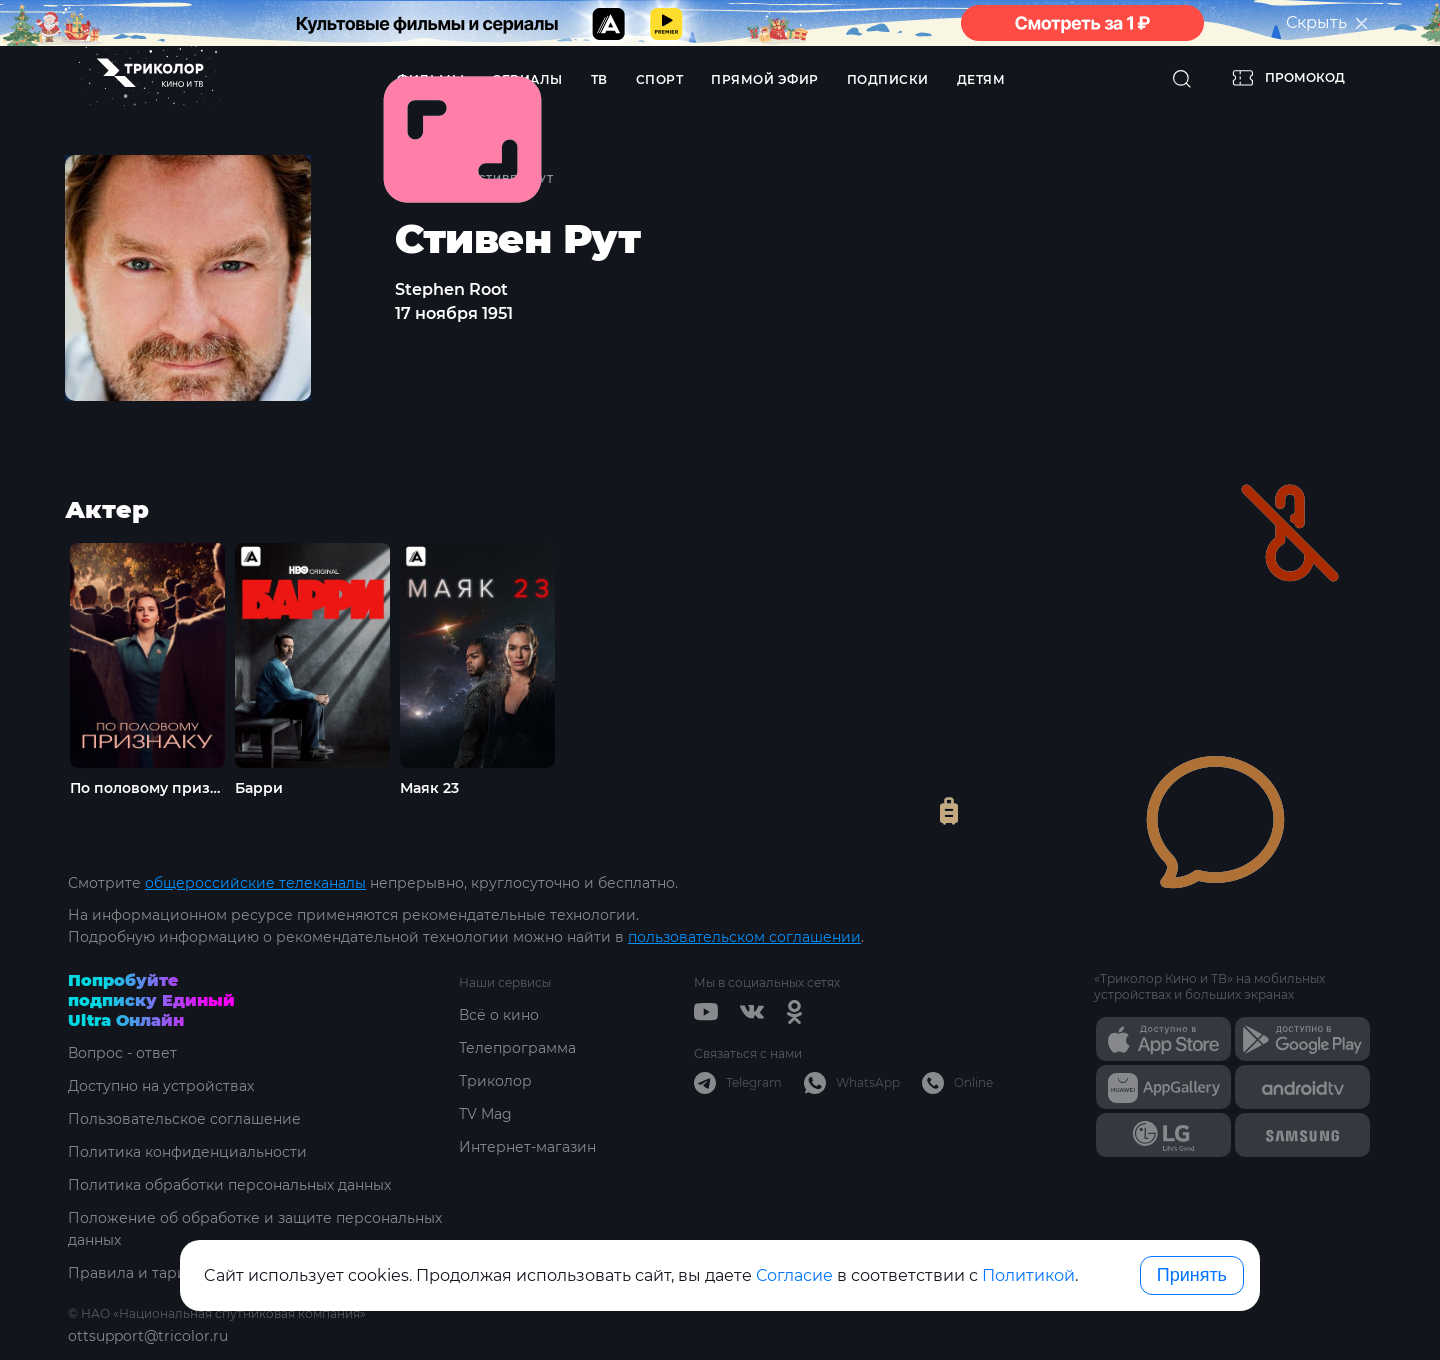 The image size is (1440, 1360). Describe the element at coordinates (949, 811) in the screenshot. I see `access travel or trip planning features` at that location.